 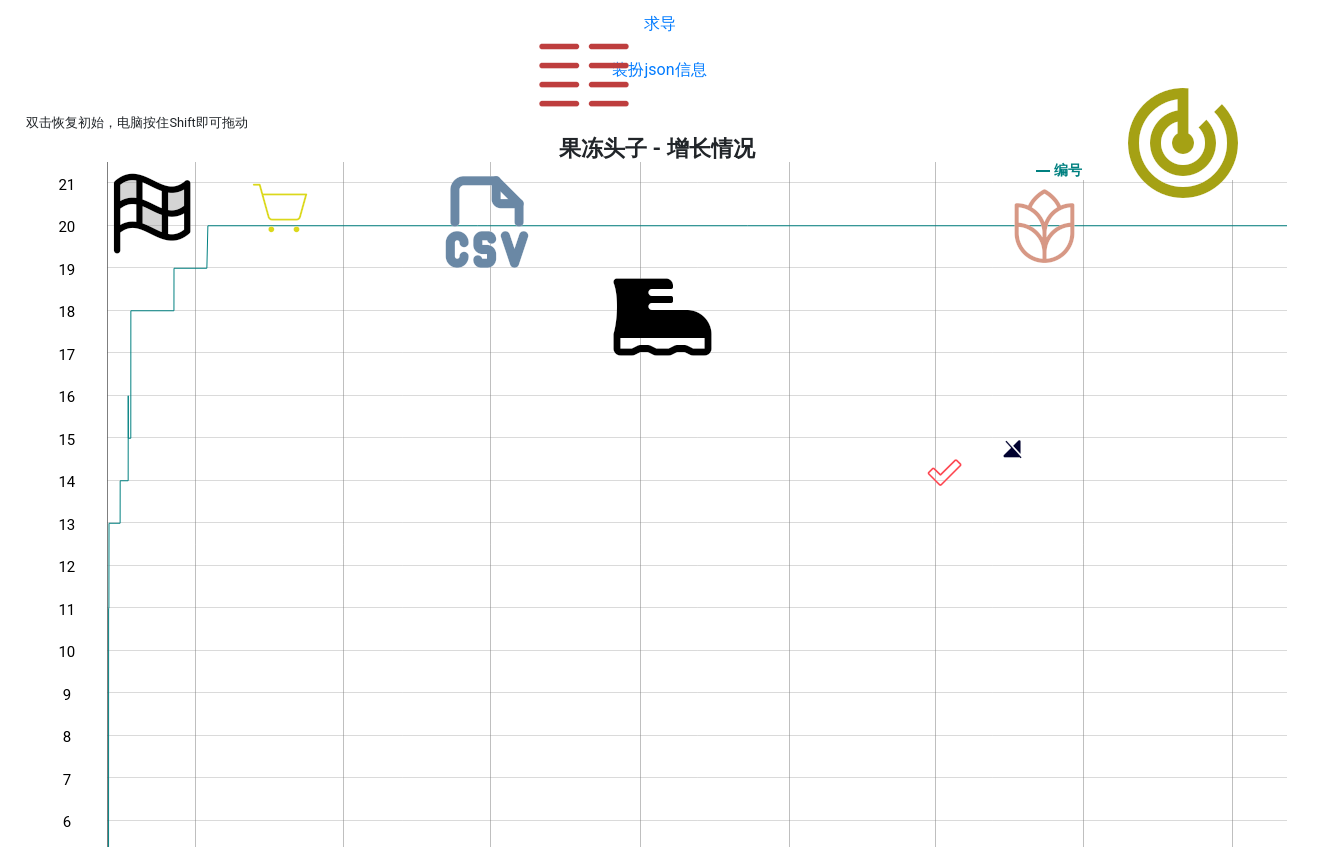 What do you see at coordinates (149, 212) in the screenshot?
I see `indicates finish line or goal completion` at bounding box center [149, 212].